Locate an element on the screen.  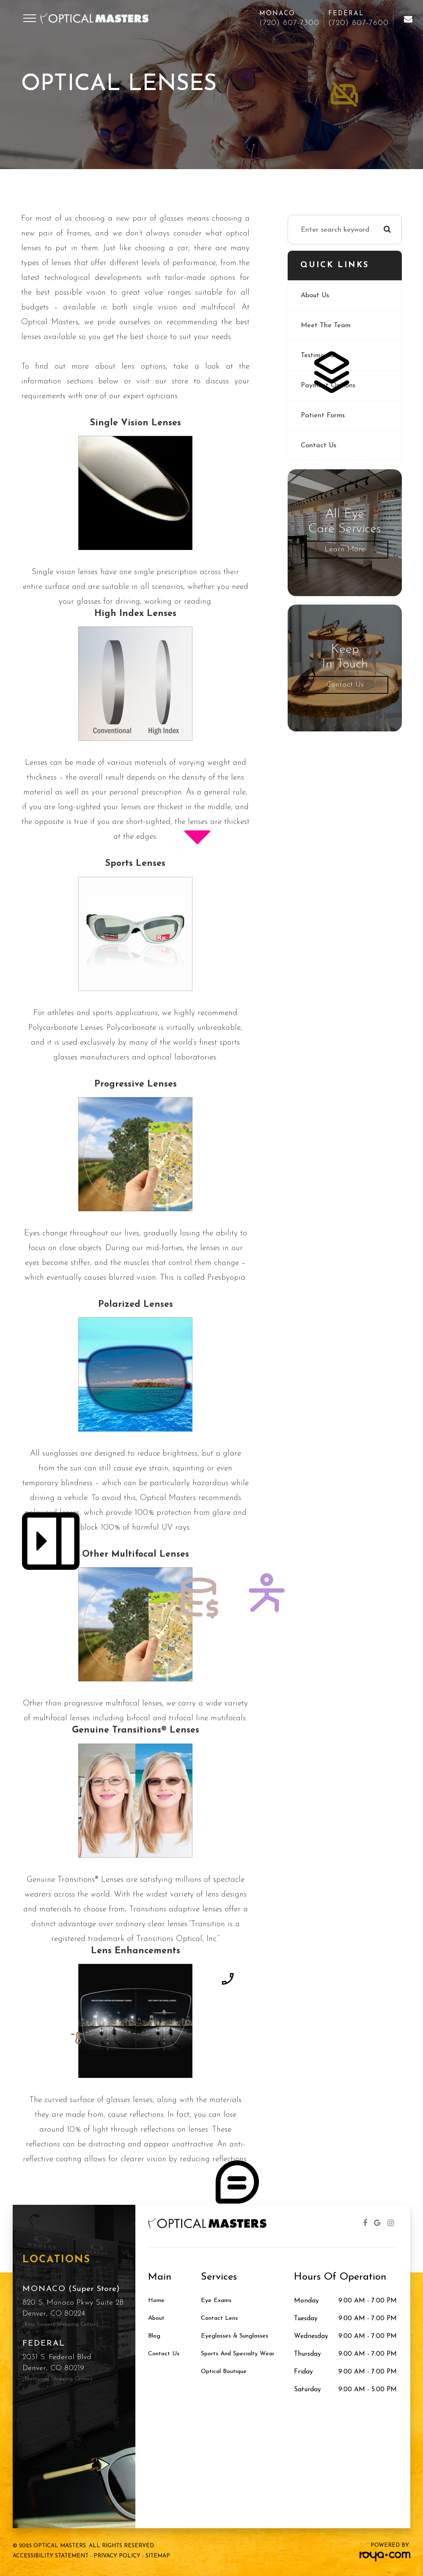
collapse the sidebar panel is located at coordinates (51, 1541).